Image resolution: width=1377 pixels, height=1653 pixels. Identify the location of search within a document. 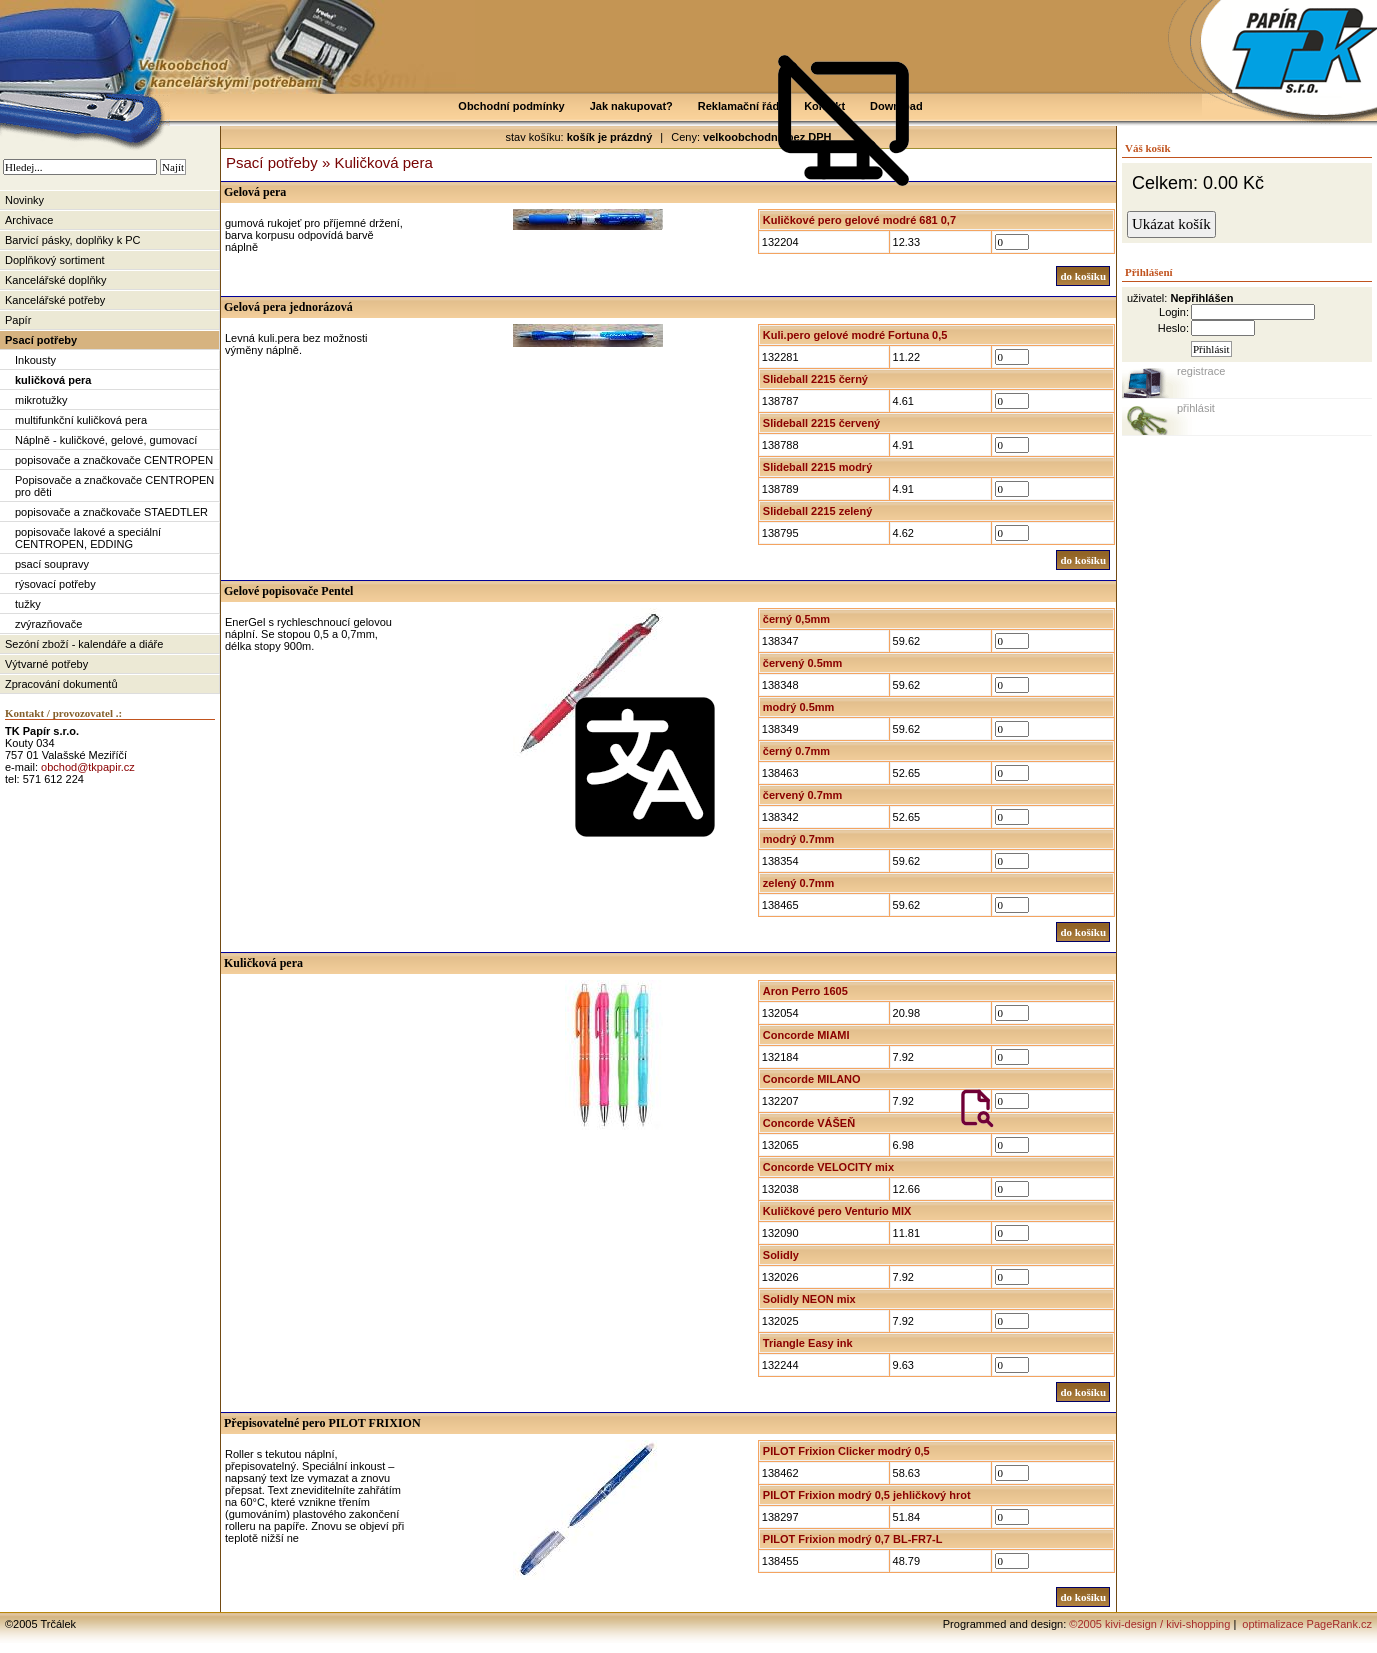
(975, 1107).